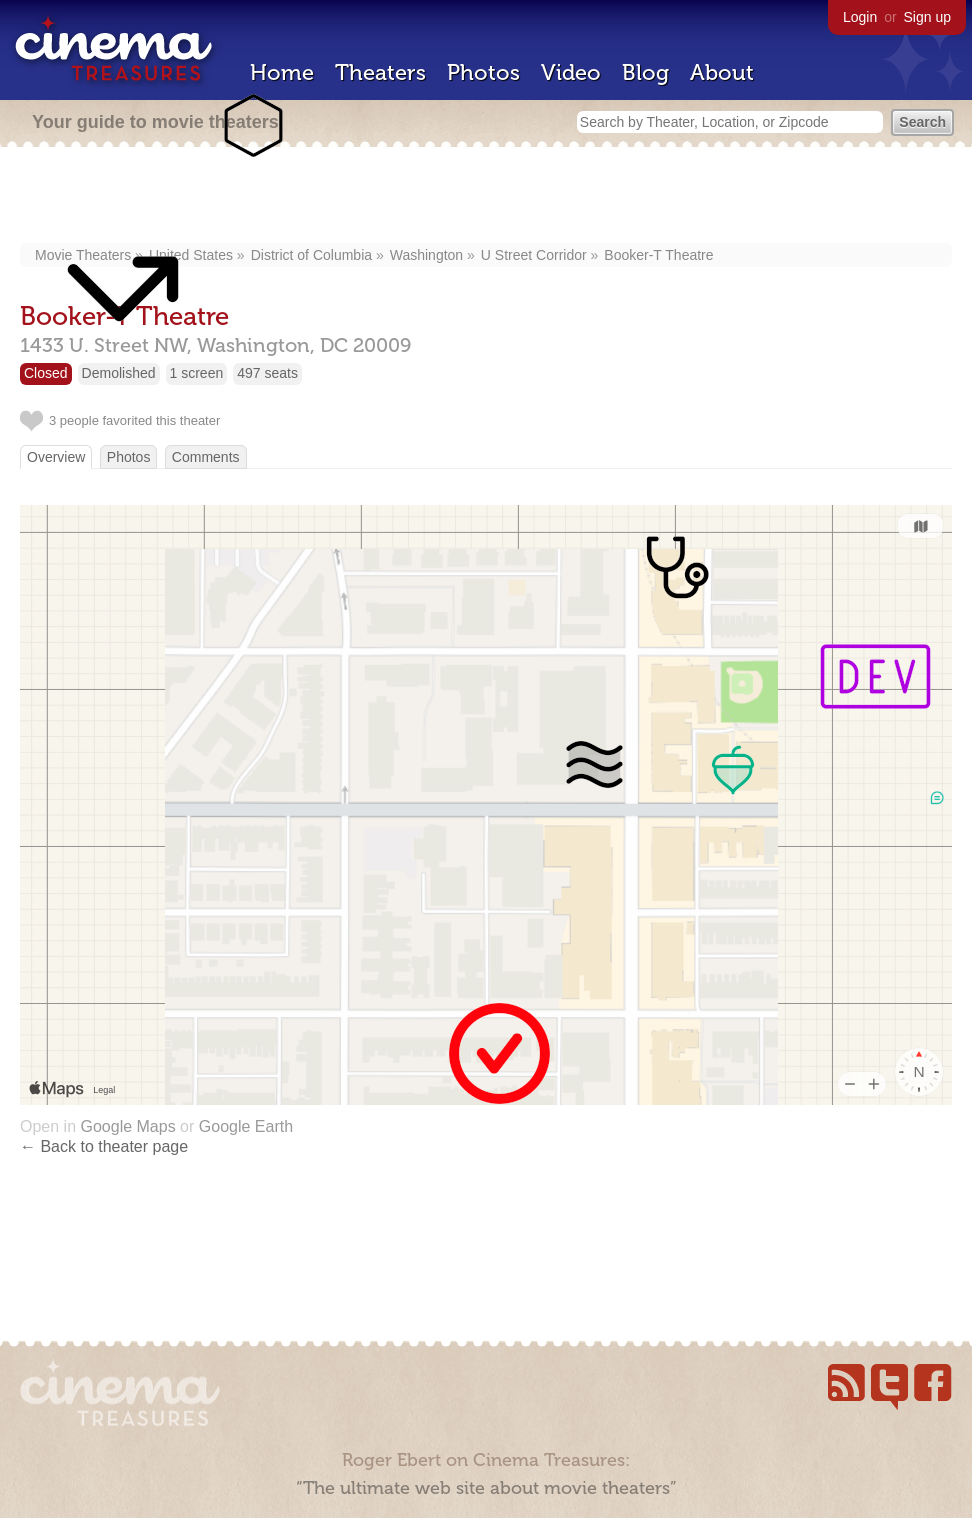  Describe the element at coordinates (499, 1053) in the screenshot. I see `confirms a completed action or task` at that location.